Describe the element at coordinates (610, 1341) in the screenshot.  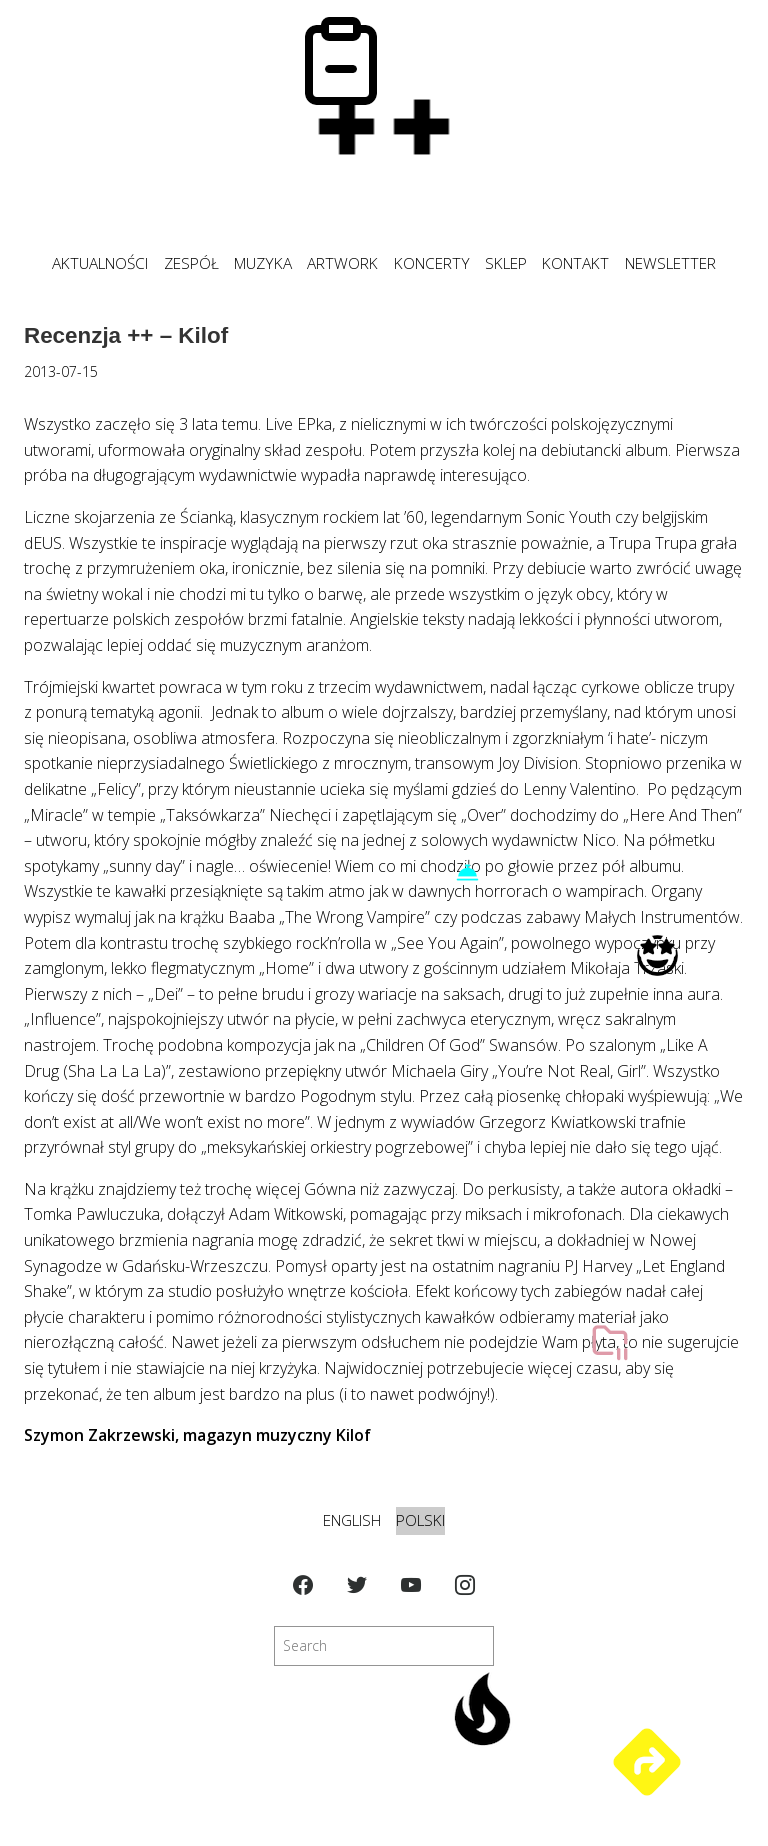
I see `pause folder sync or backup` at that location.